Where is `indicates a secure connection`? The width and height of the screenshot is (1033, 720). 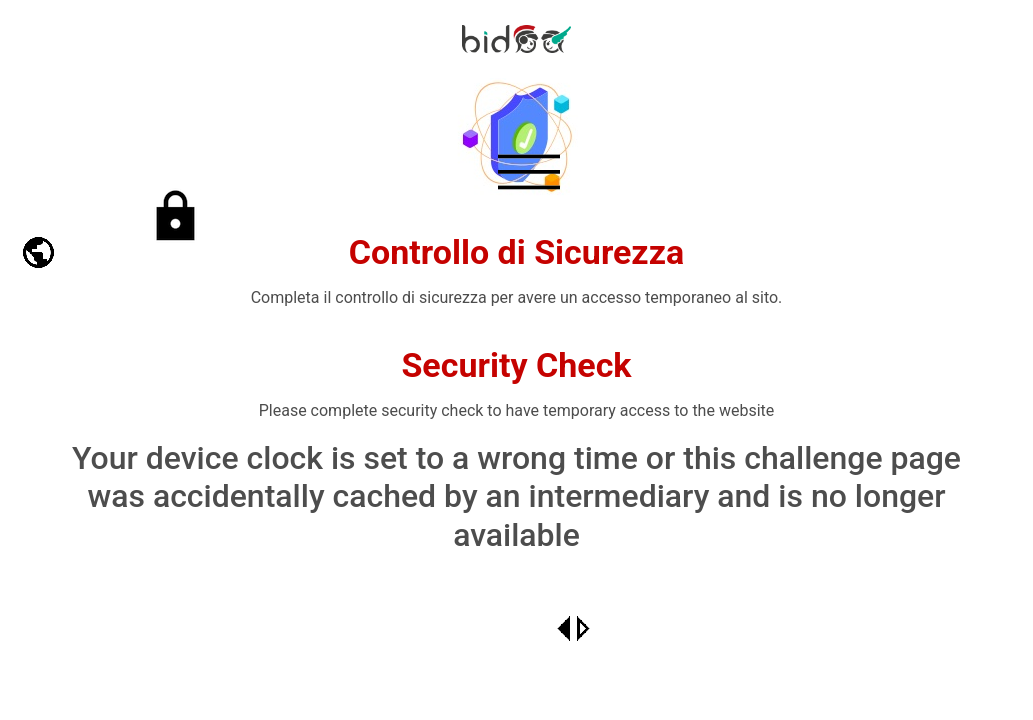 indicates a secure connection is located at coordinates (175, 216).